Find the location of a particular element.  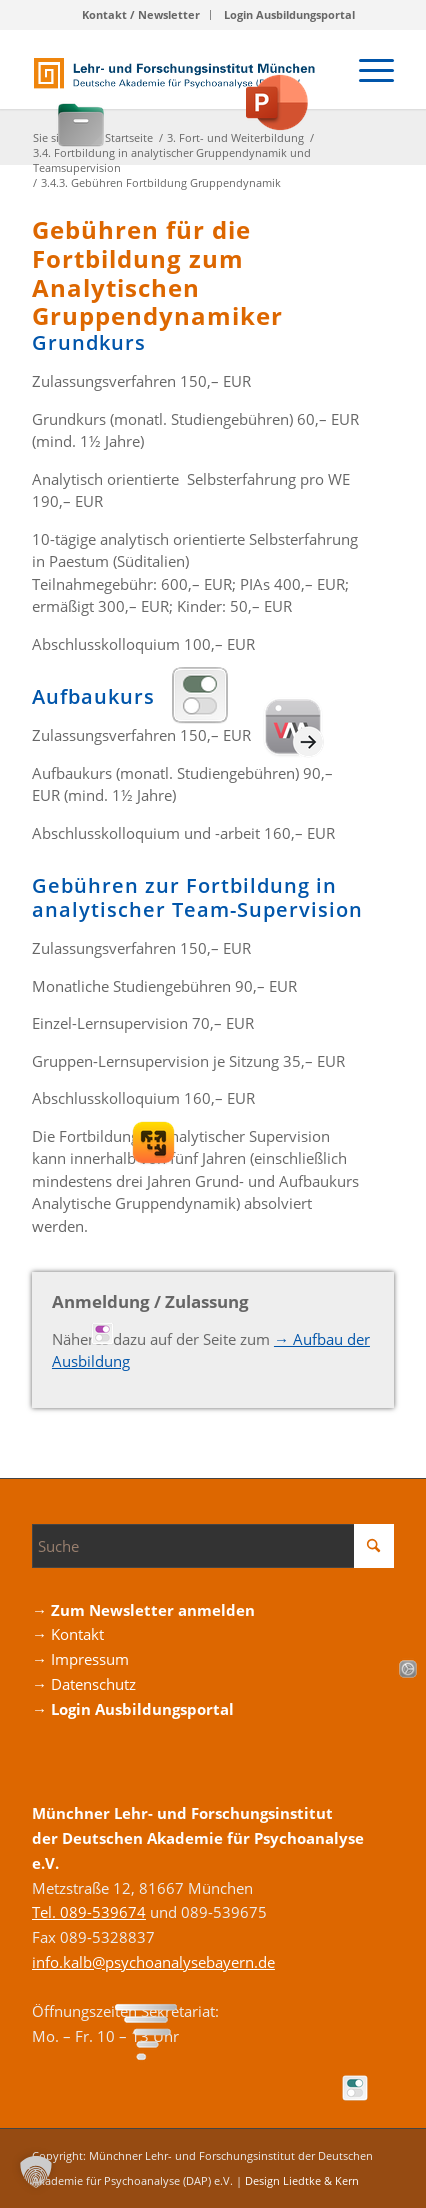

open system settings or preferences is located at coordinates (200, 695).